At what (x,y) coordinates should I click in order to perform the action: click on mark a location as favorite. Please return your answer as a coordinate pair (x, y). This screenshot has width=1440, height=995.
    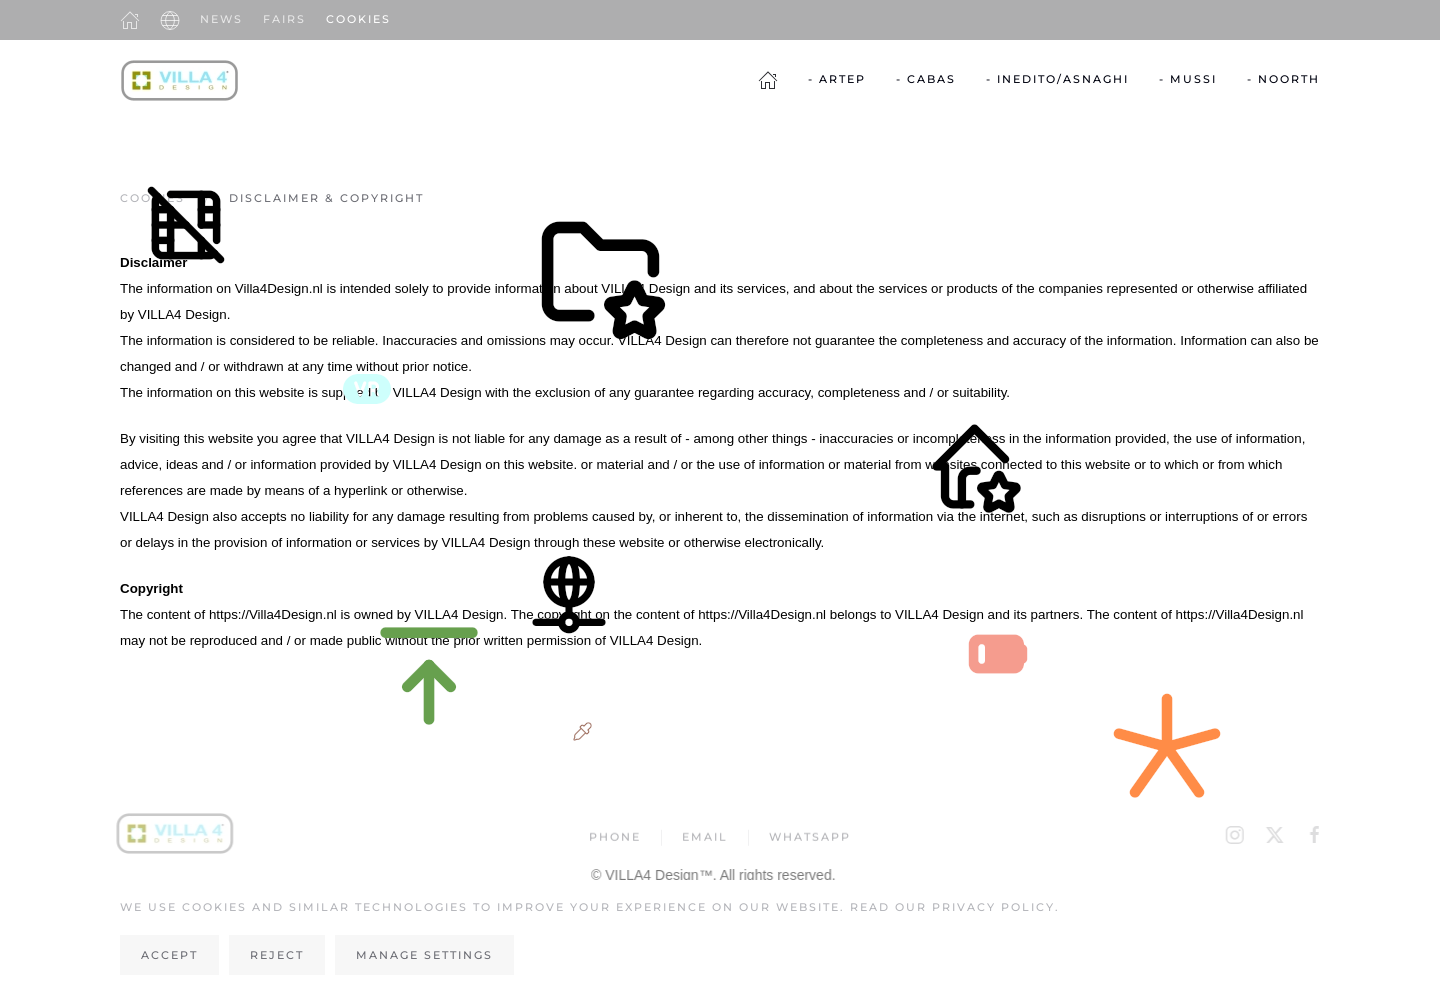
    Looking at the image, I should click on (974, 466).